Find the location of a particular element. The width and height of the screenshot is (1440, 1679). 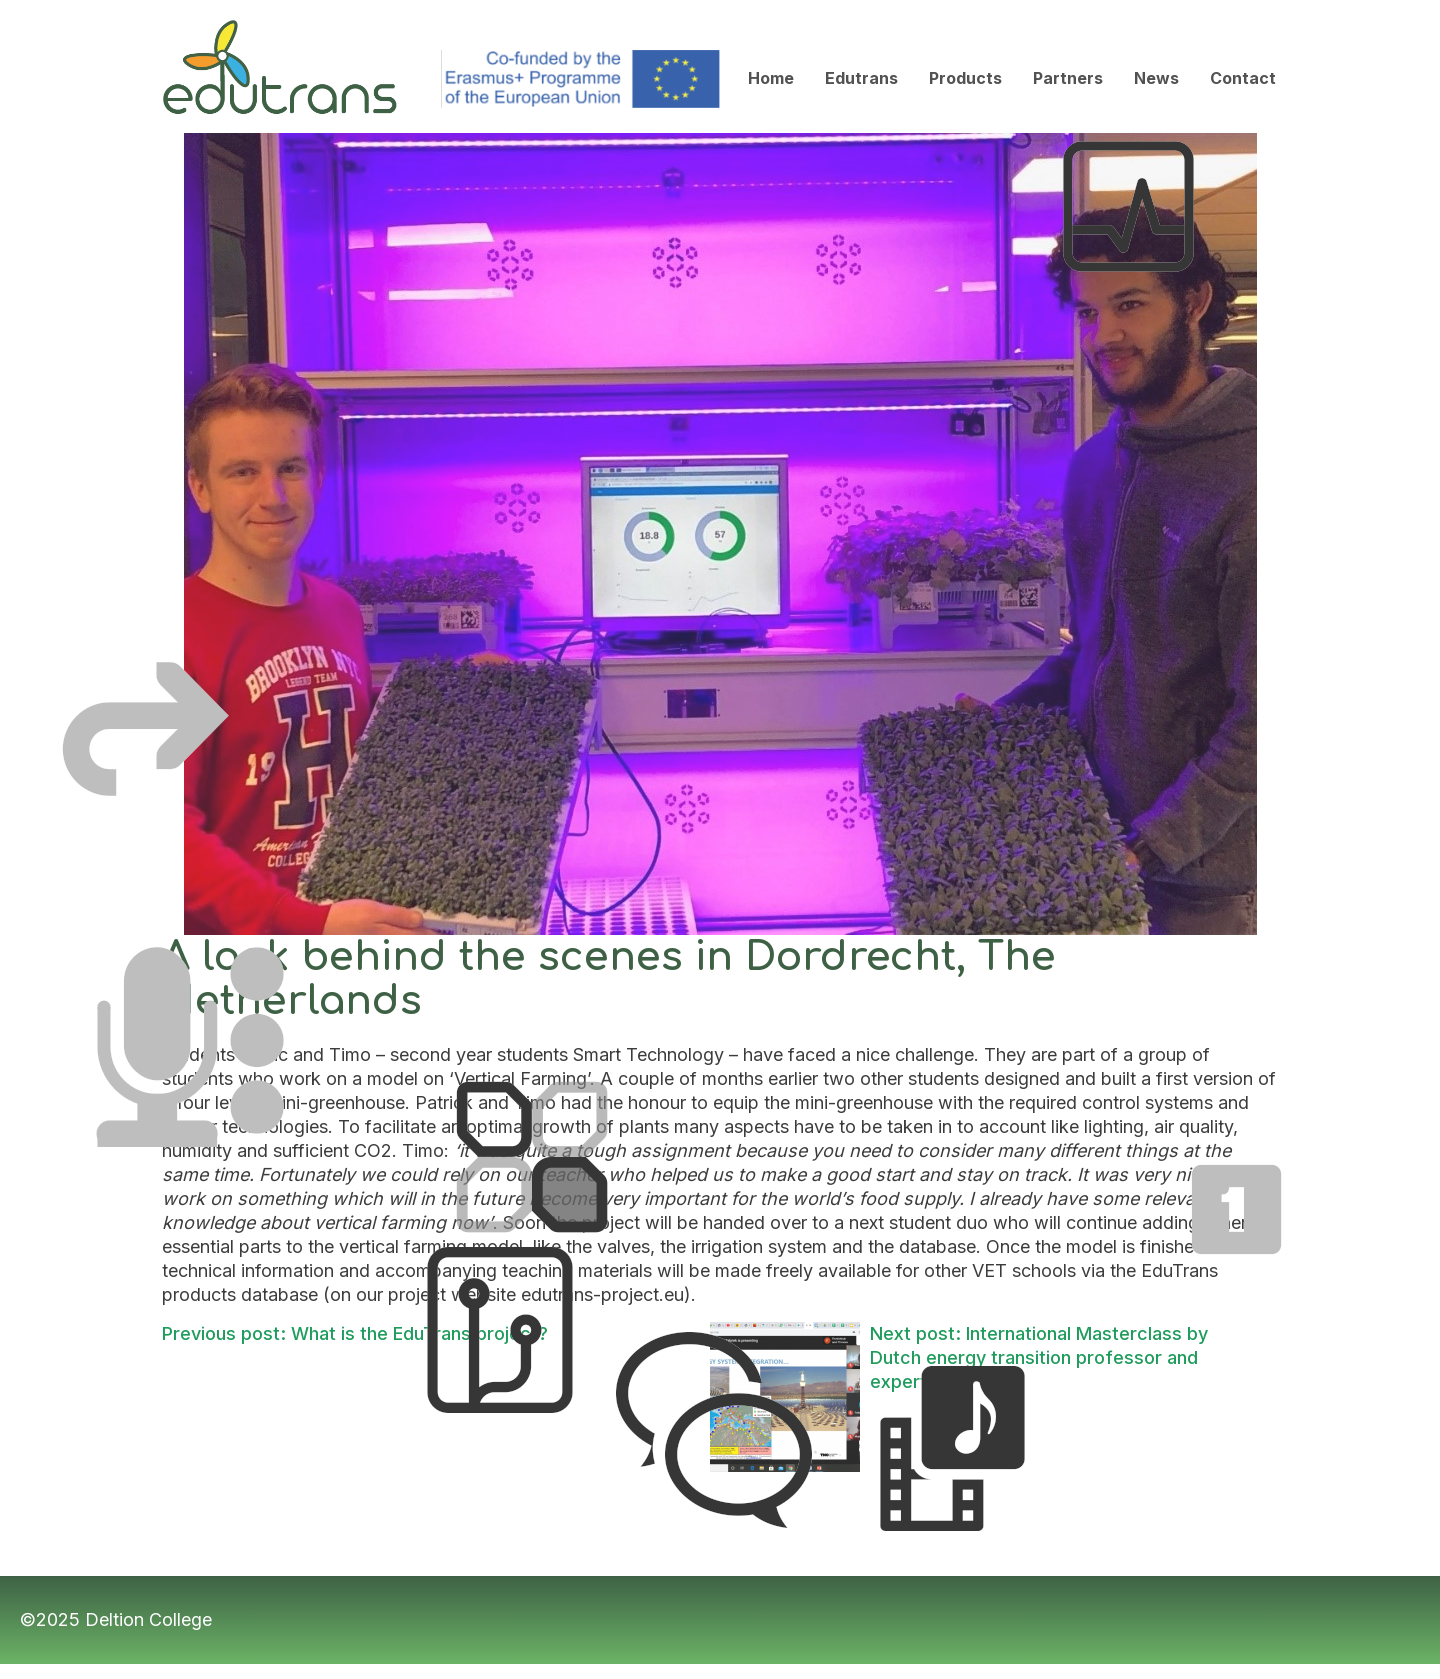

open messaging or chat application is located at coordinates (714, 1430).